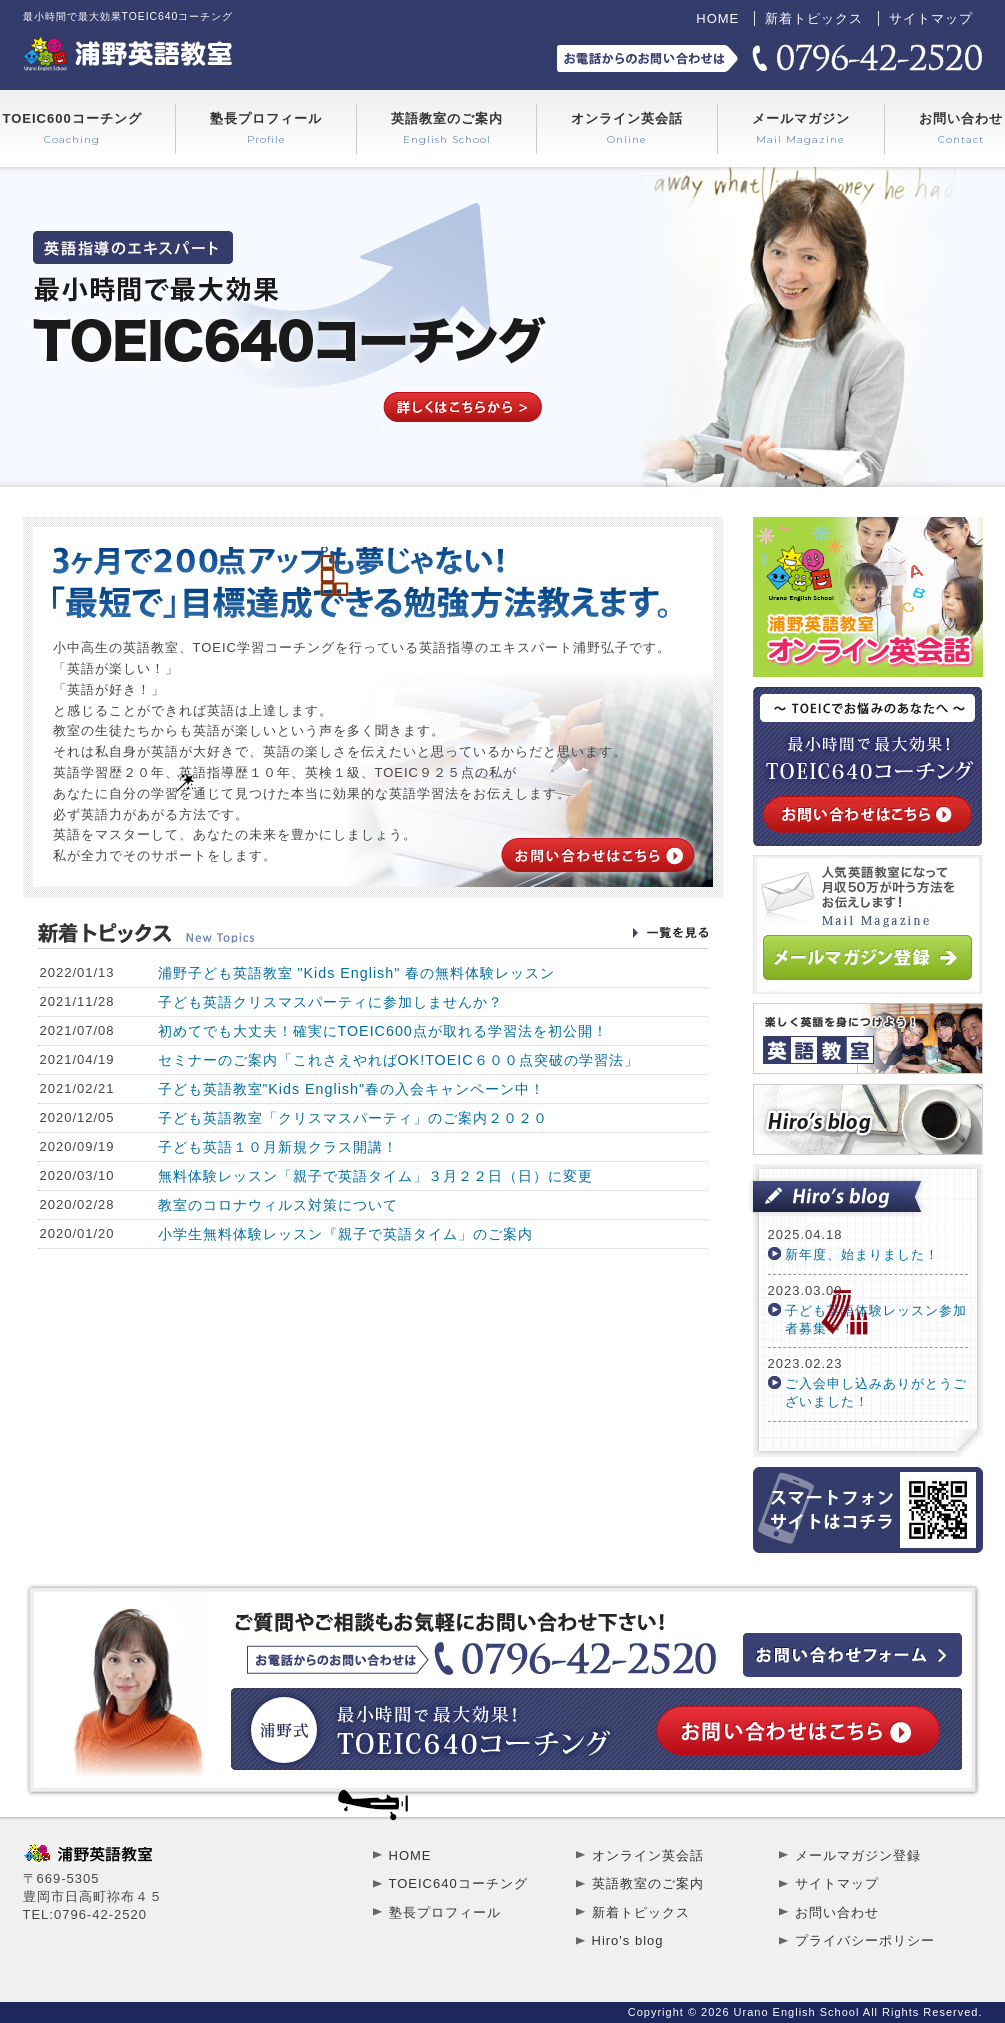 The image size is (1005, 2023). Describe the element at coordinates (334, 575) in the screenshot. I see `indicates an L-shaped tetromino piece in a puzzle game` at that location.